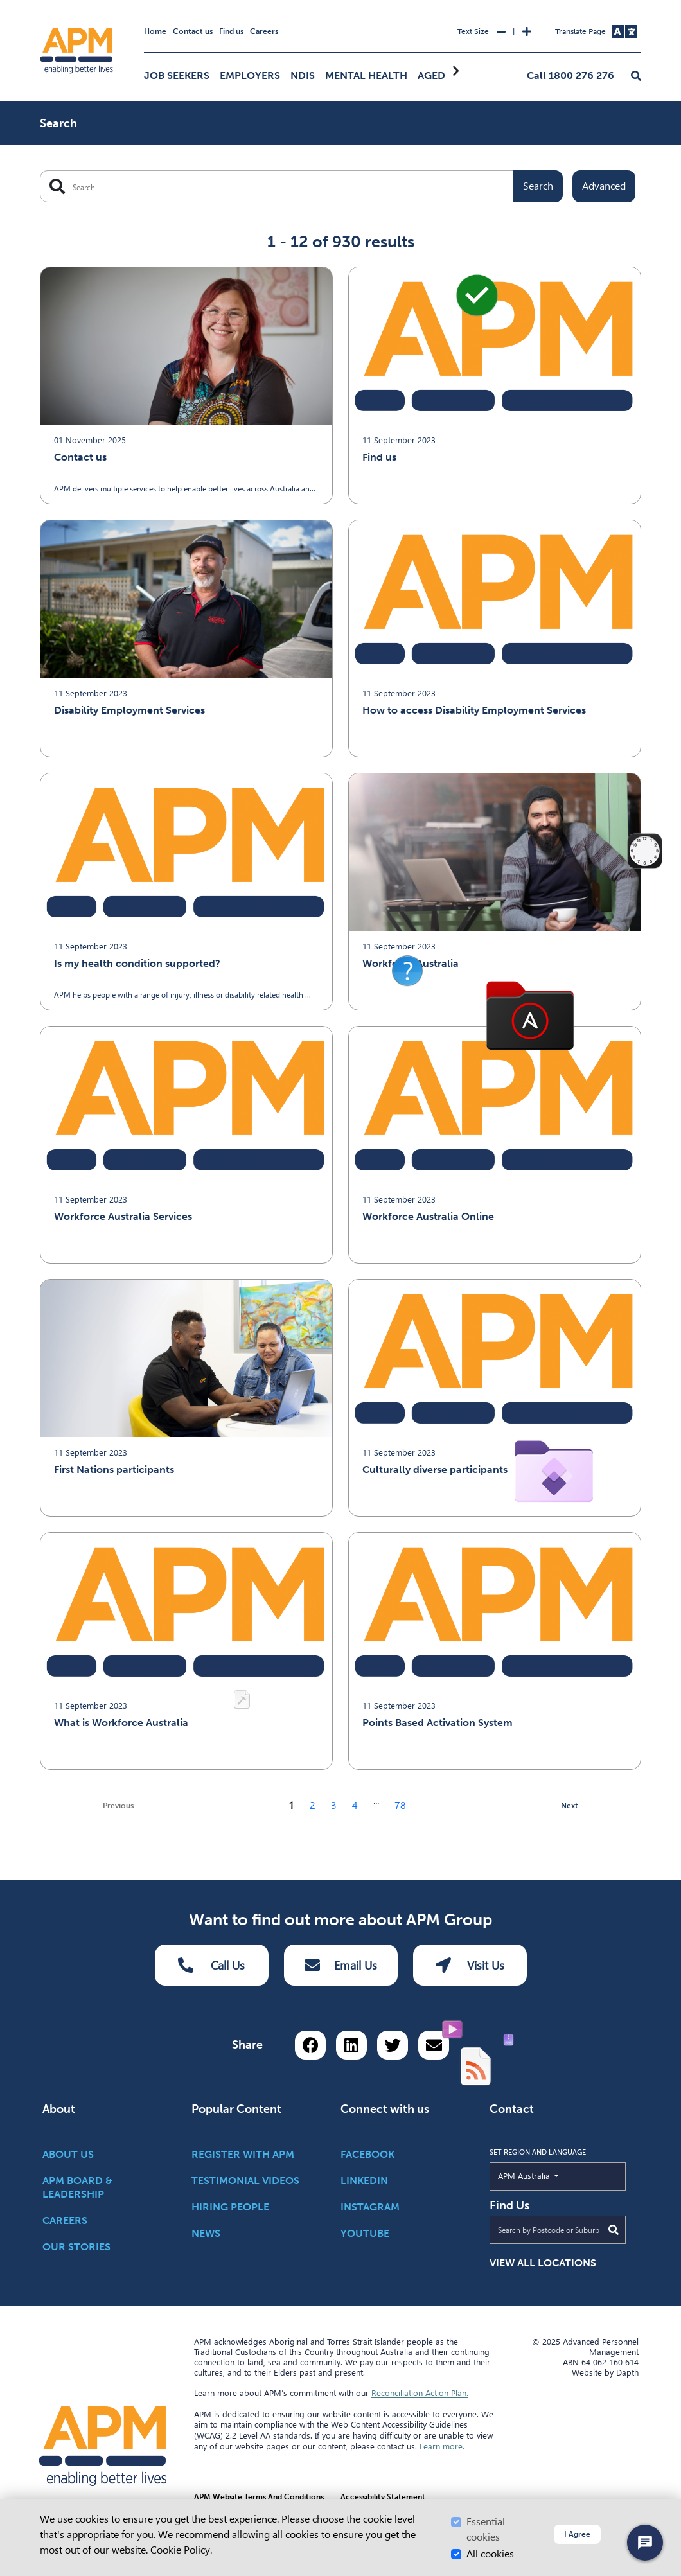  Describe the element at coordinates (452, 2029) in the screenshot. I see `open totem media player` at that location.